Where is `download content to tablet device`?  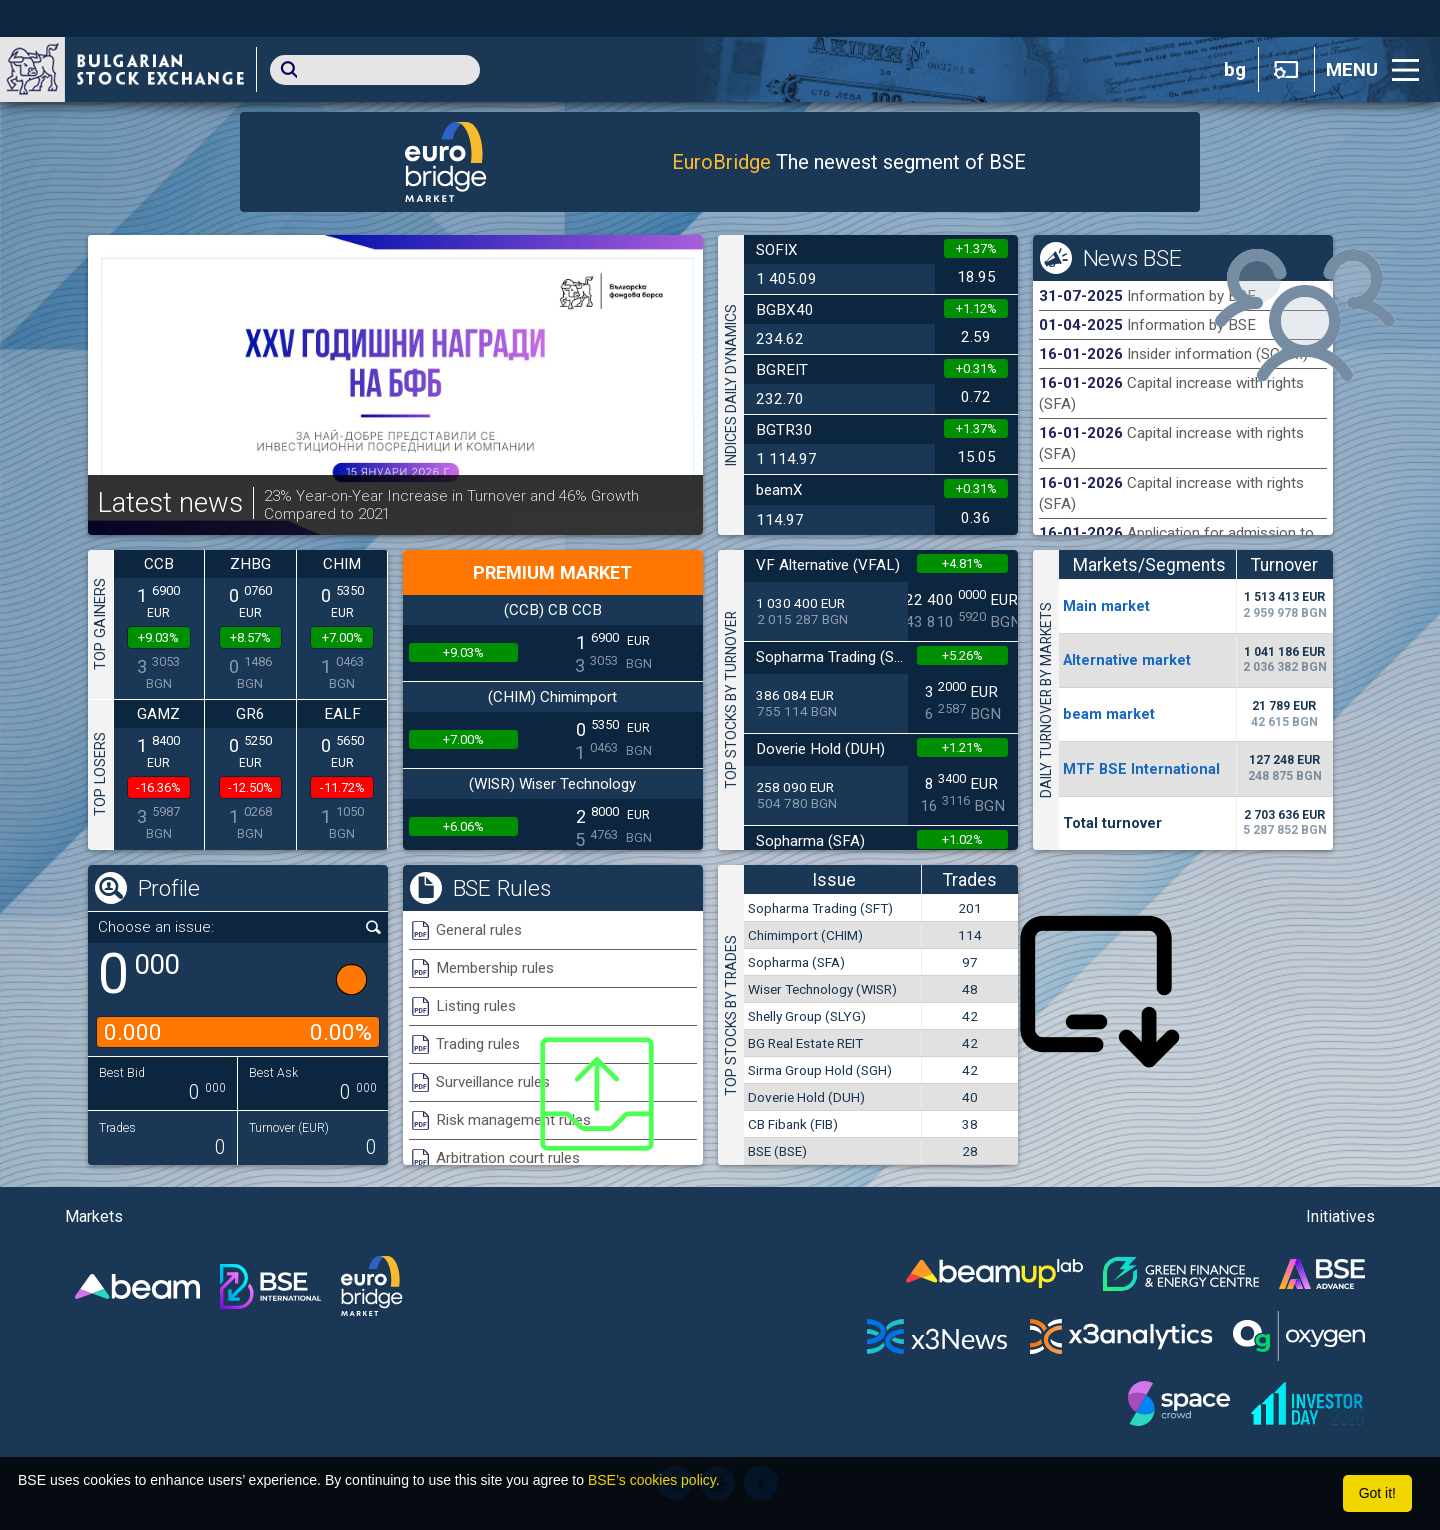
download content to tablet device is located at coordinates (1096, 984).